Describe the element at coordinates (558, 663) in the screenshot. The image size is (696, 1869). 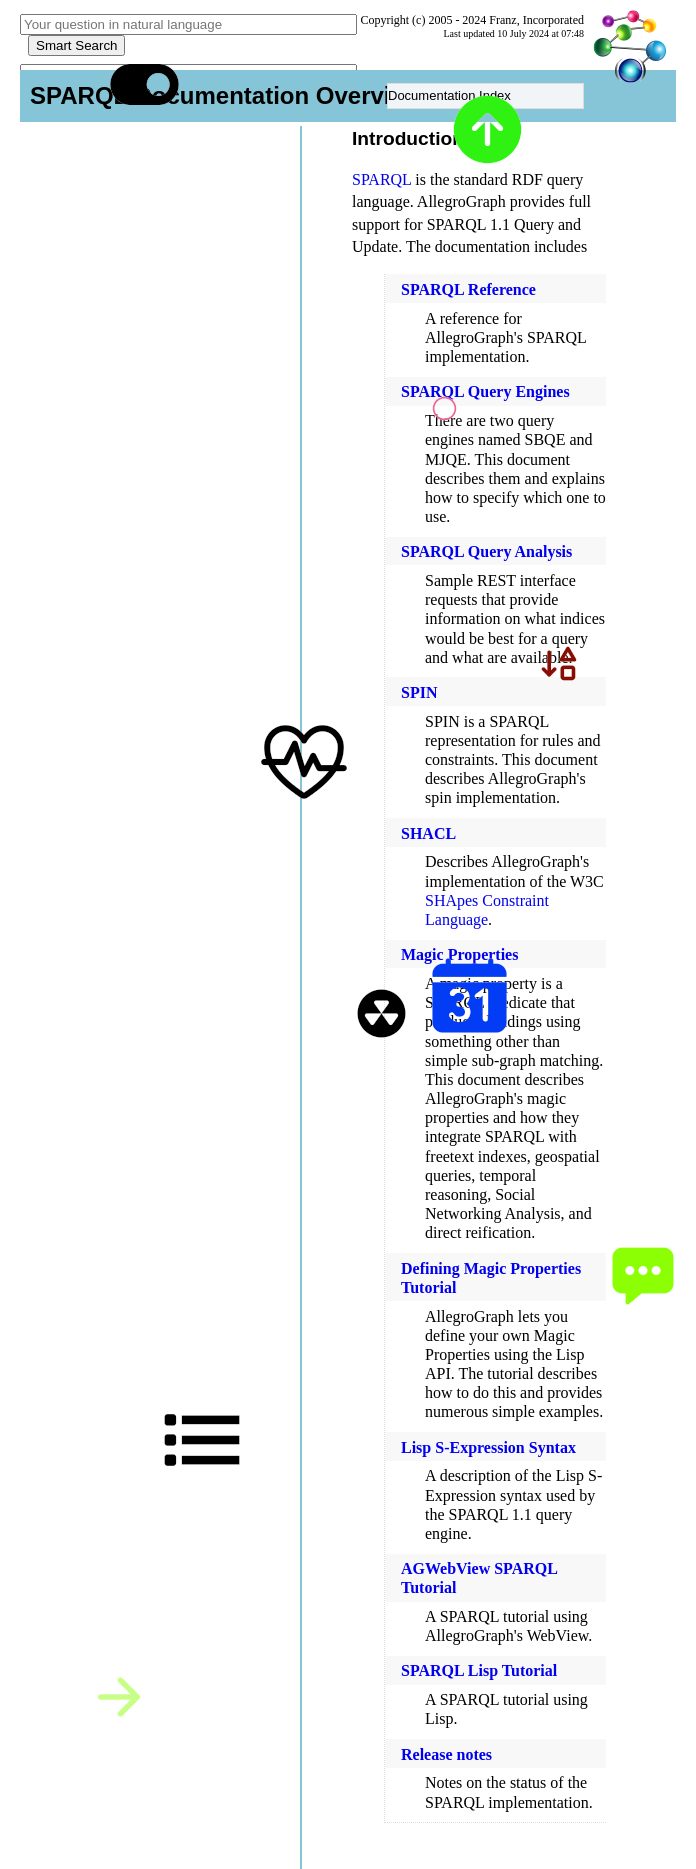
I see `sort items in descending order` at that location.